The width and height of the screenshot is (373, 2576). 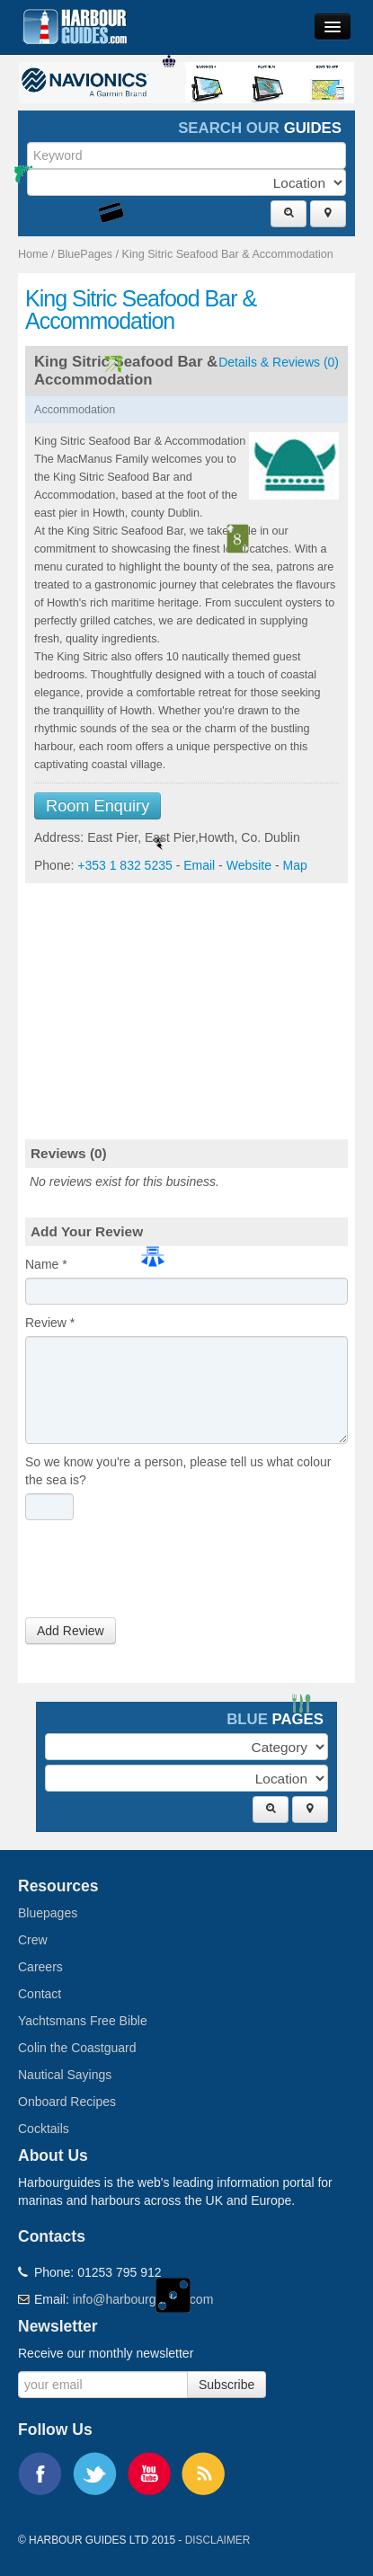 What do you see at coordinates (173, 2295) in the screenshot?
I see `roll the dice or randomize` at bounding box center [173, 2295].